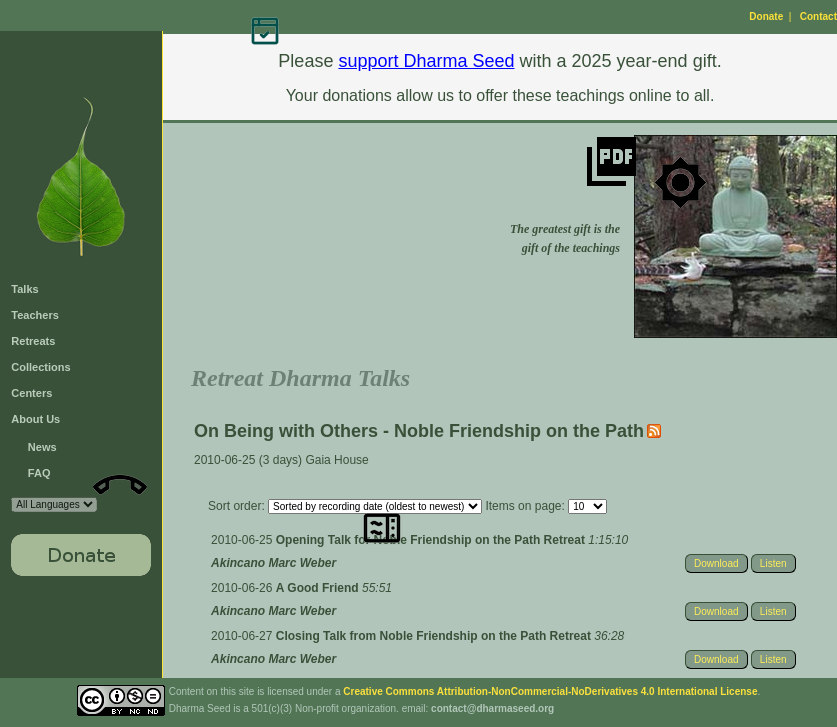  I want to click on end the current phone call, so click(120, 486).